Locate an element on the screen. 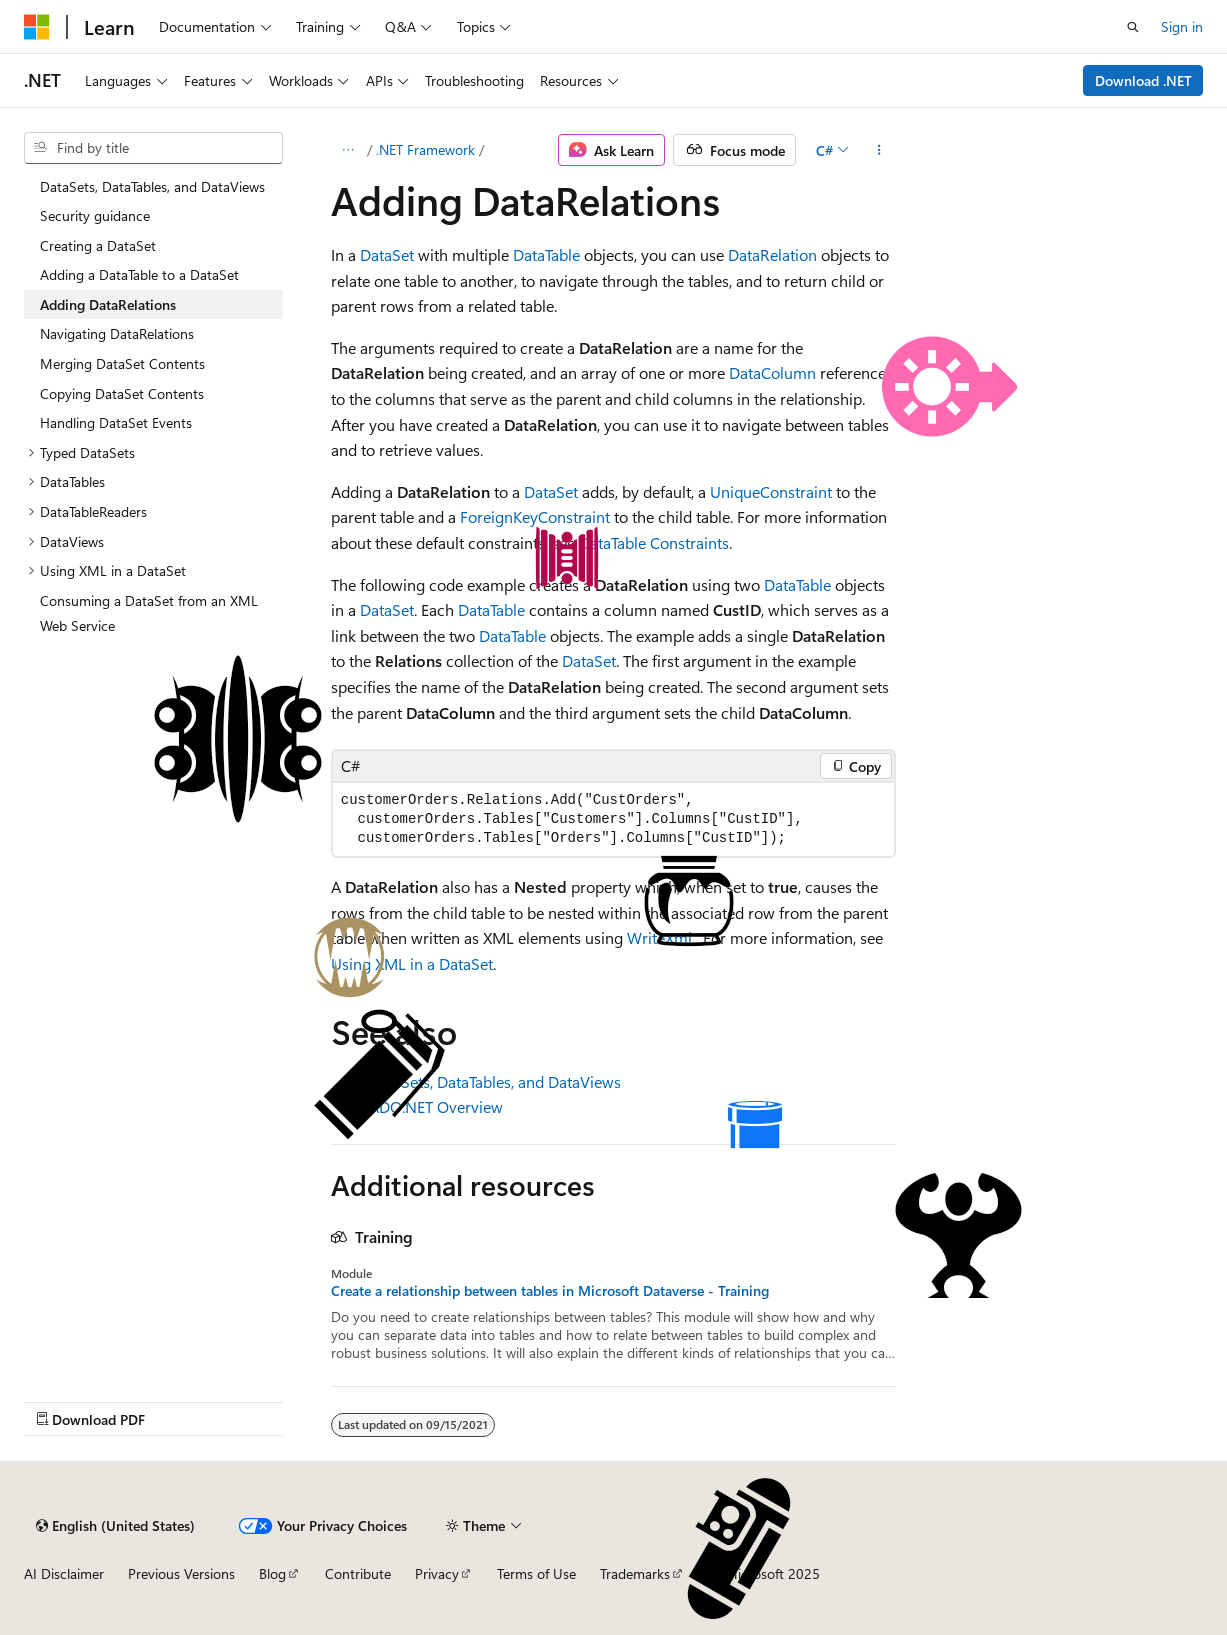  access fuel or resource storage is located at coordinates (741, 1548).